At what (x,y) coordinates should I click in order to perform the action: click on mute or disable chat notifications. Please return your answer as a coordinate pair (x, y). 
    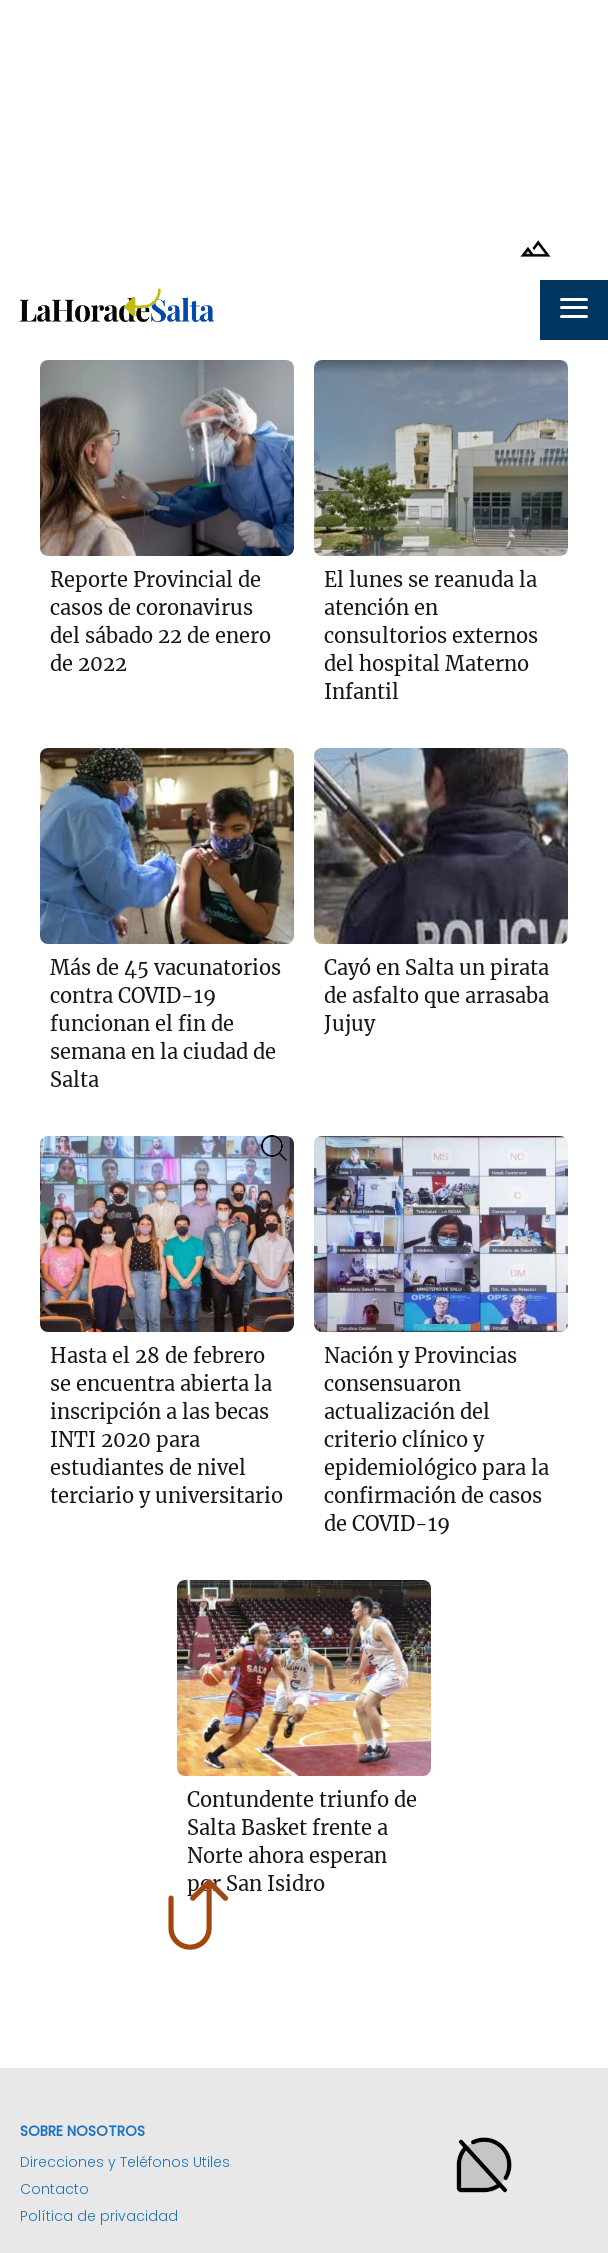
    Looking at the image, I should click on (483, 2166).